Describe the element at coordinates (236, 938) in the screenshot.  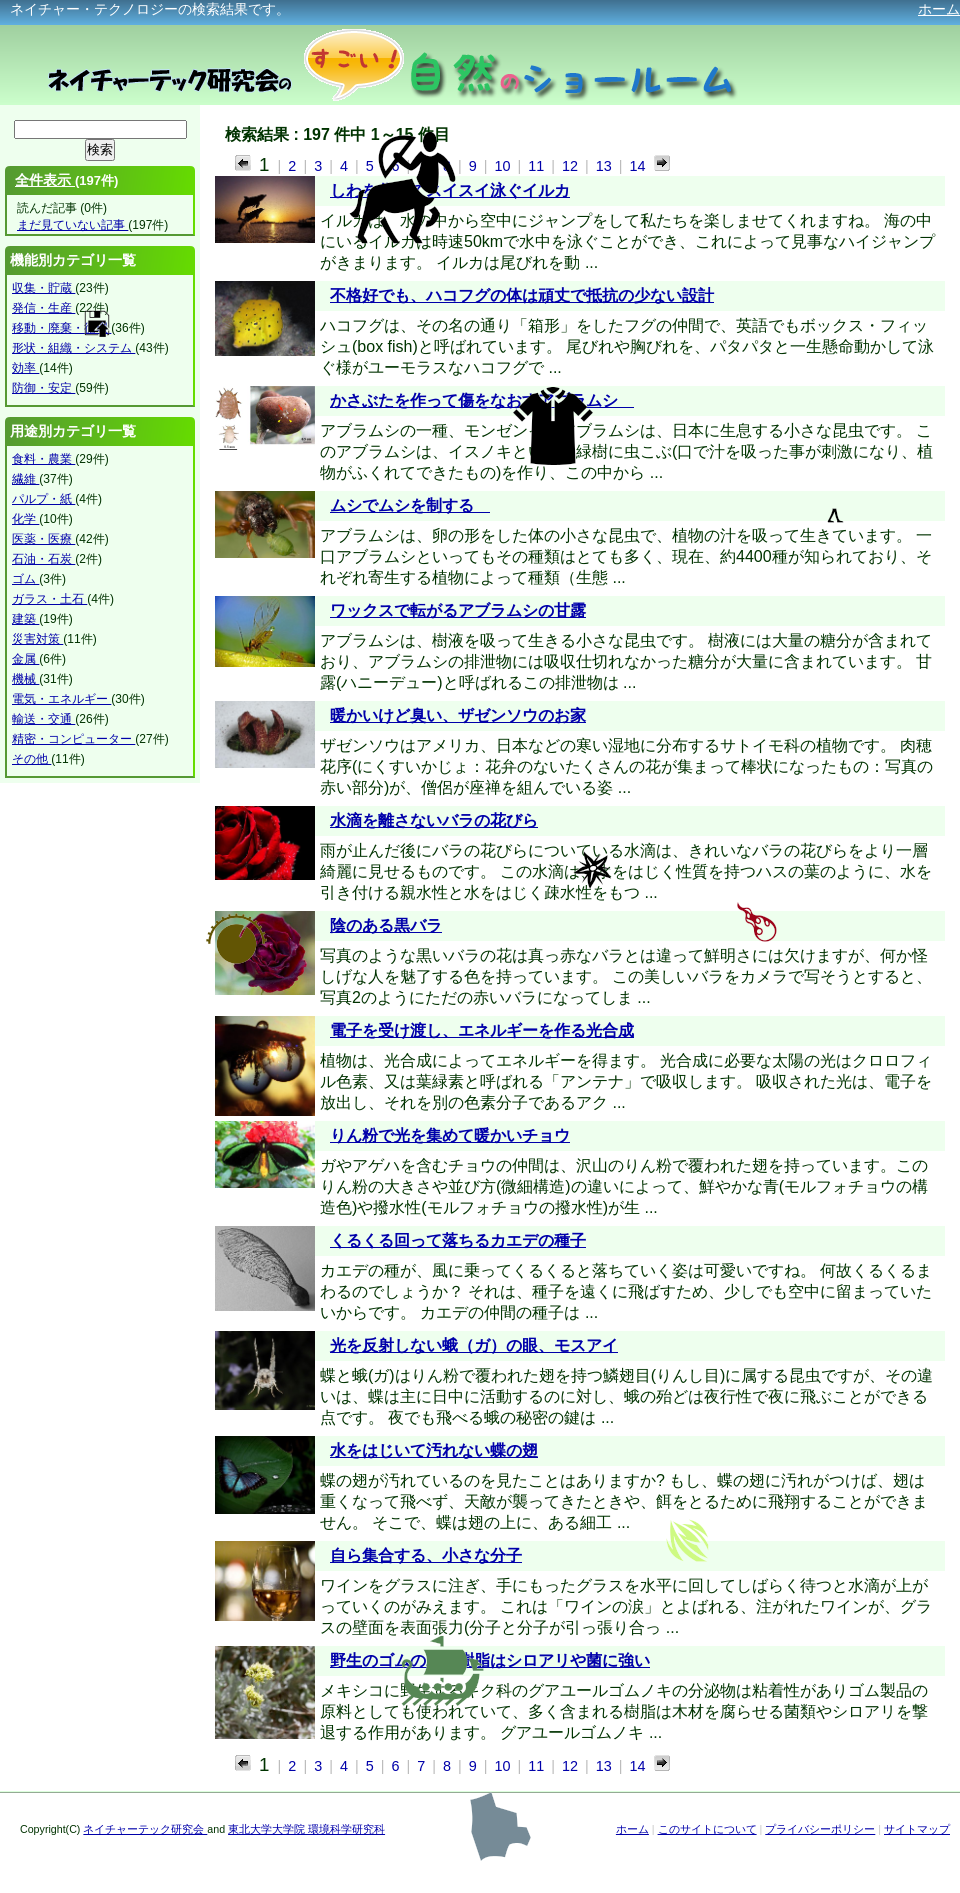
I see `adjust volume or settings level` at that location.